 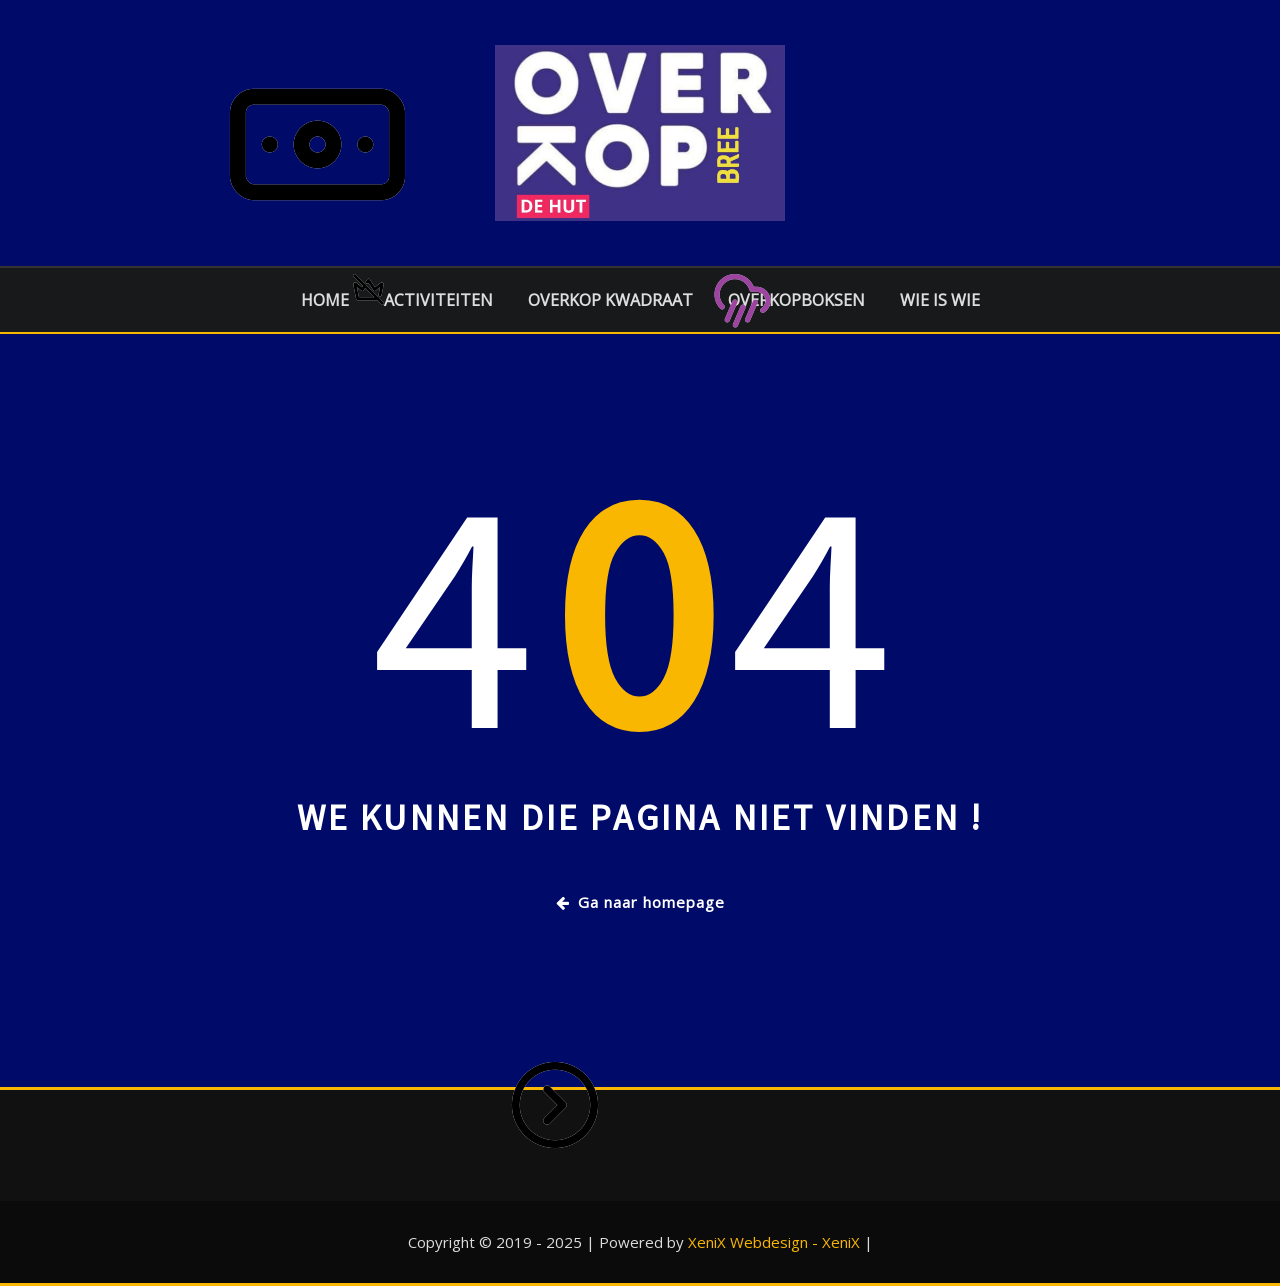 I want to click on go to next item or page, so click(x=555, y=1105).